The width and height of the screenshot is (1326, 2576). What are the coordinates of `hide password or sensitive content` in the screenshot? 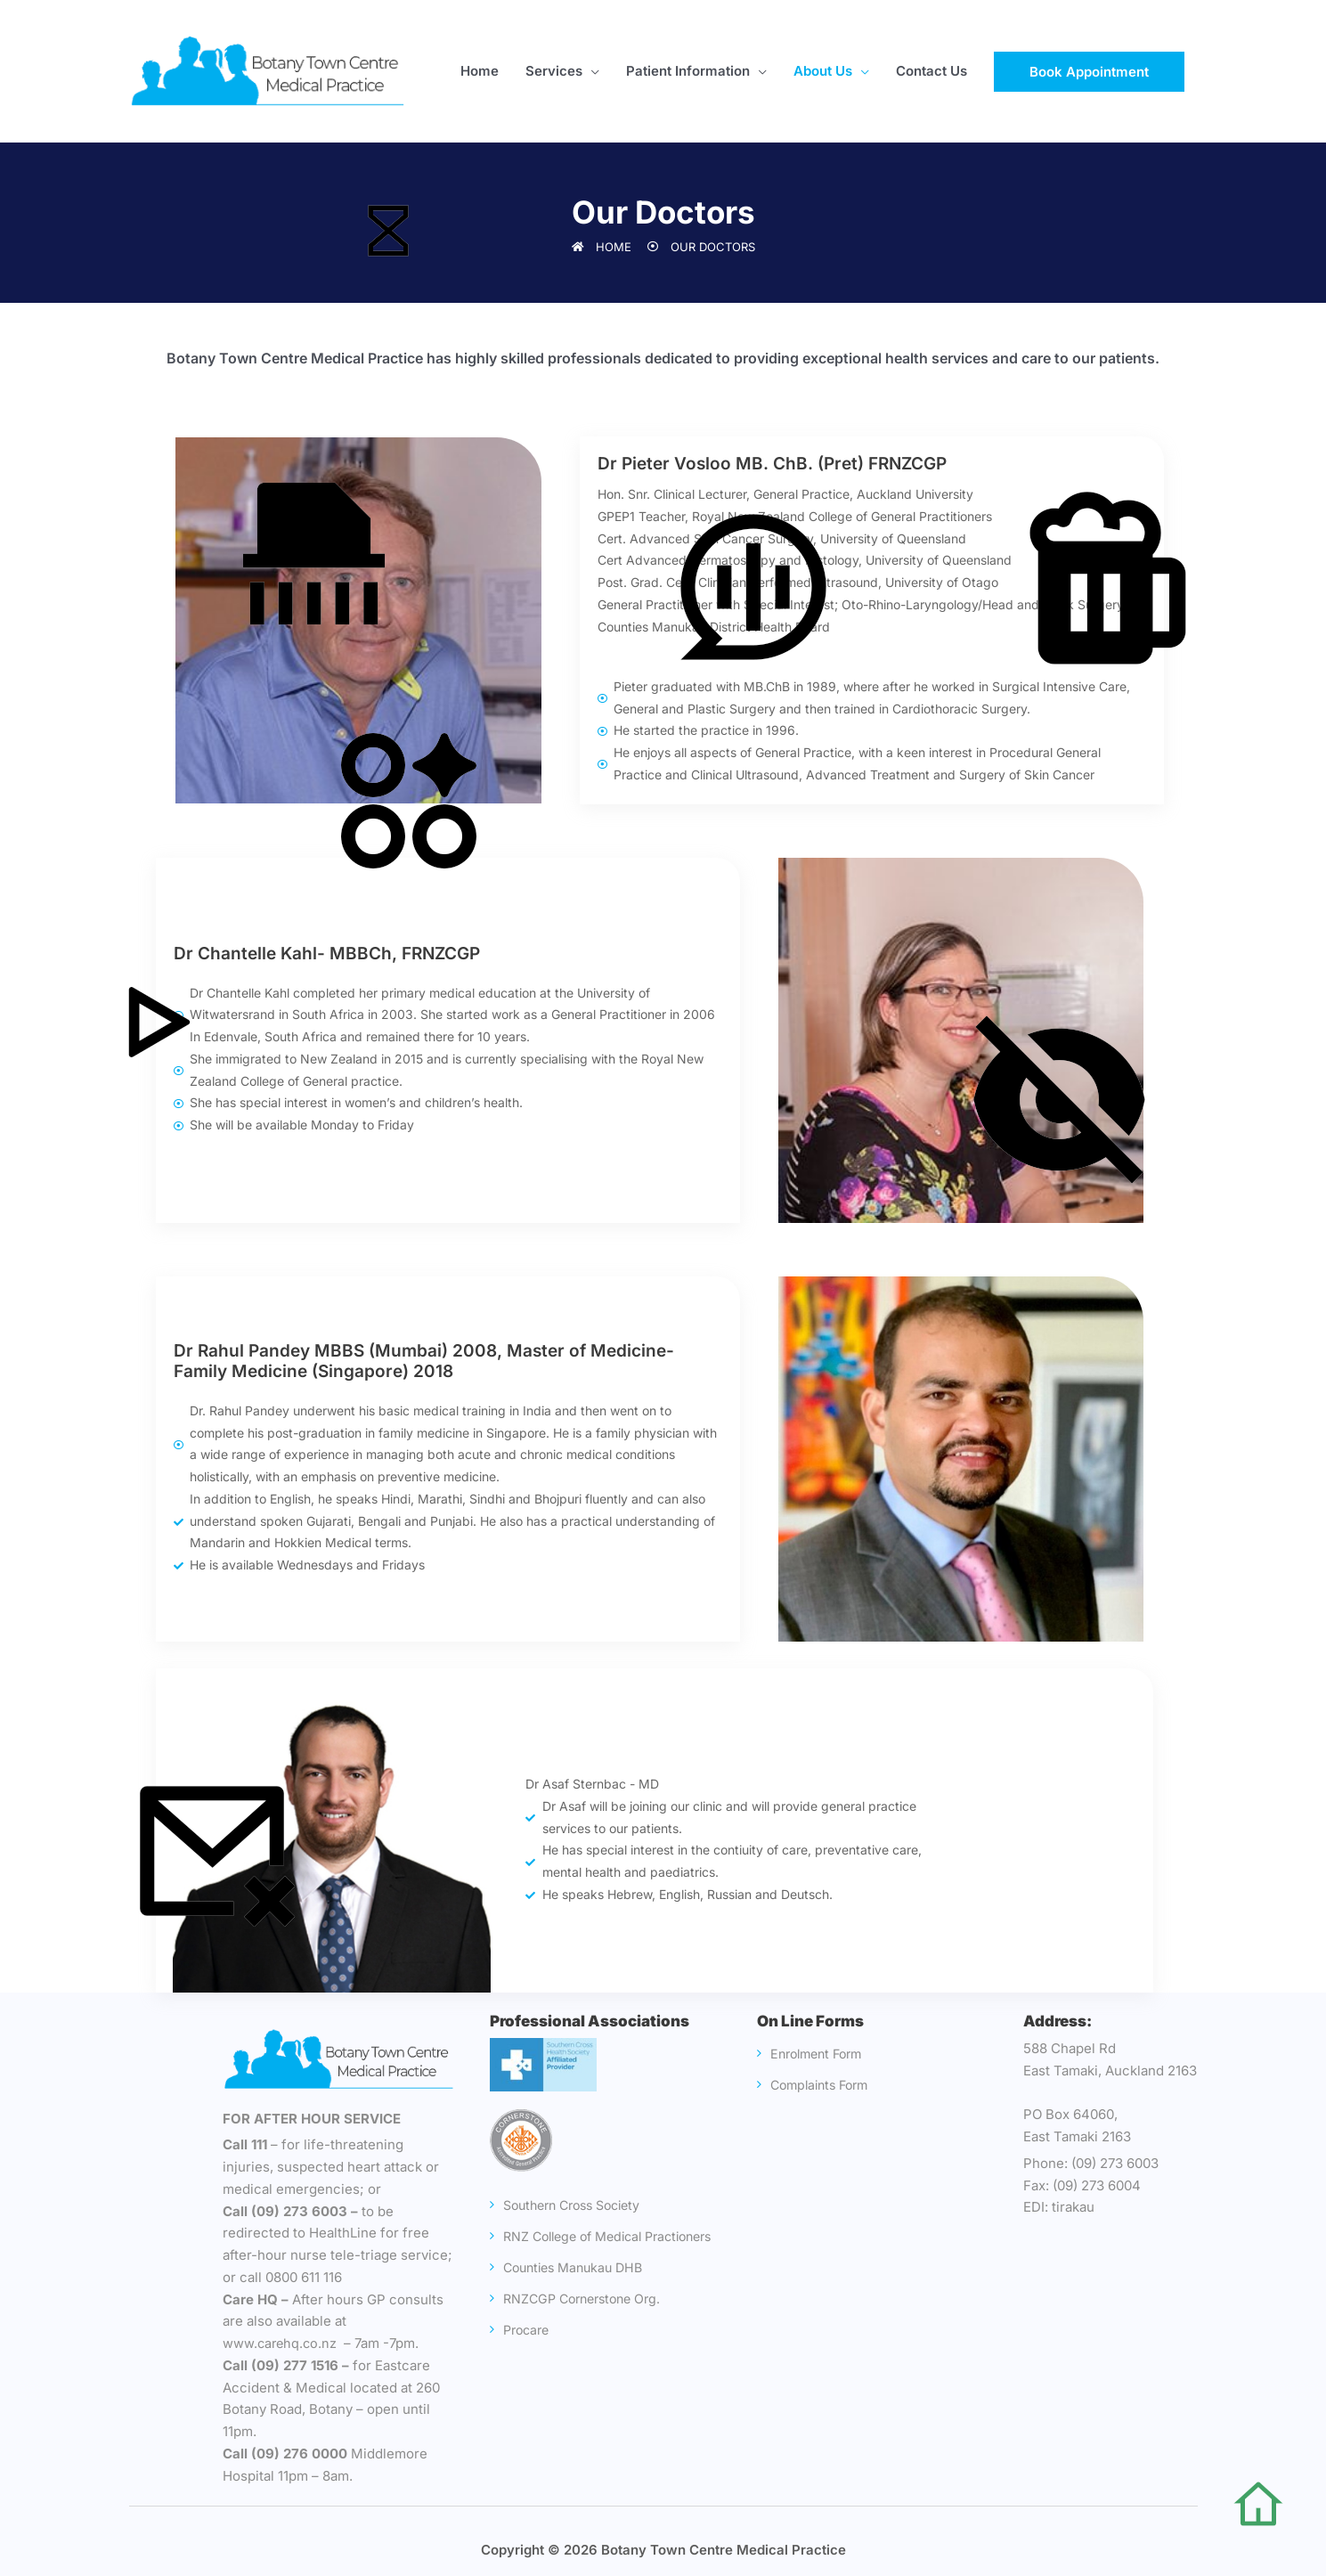 It's located at (1059, 1099).